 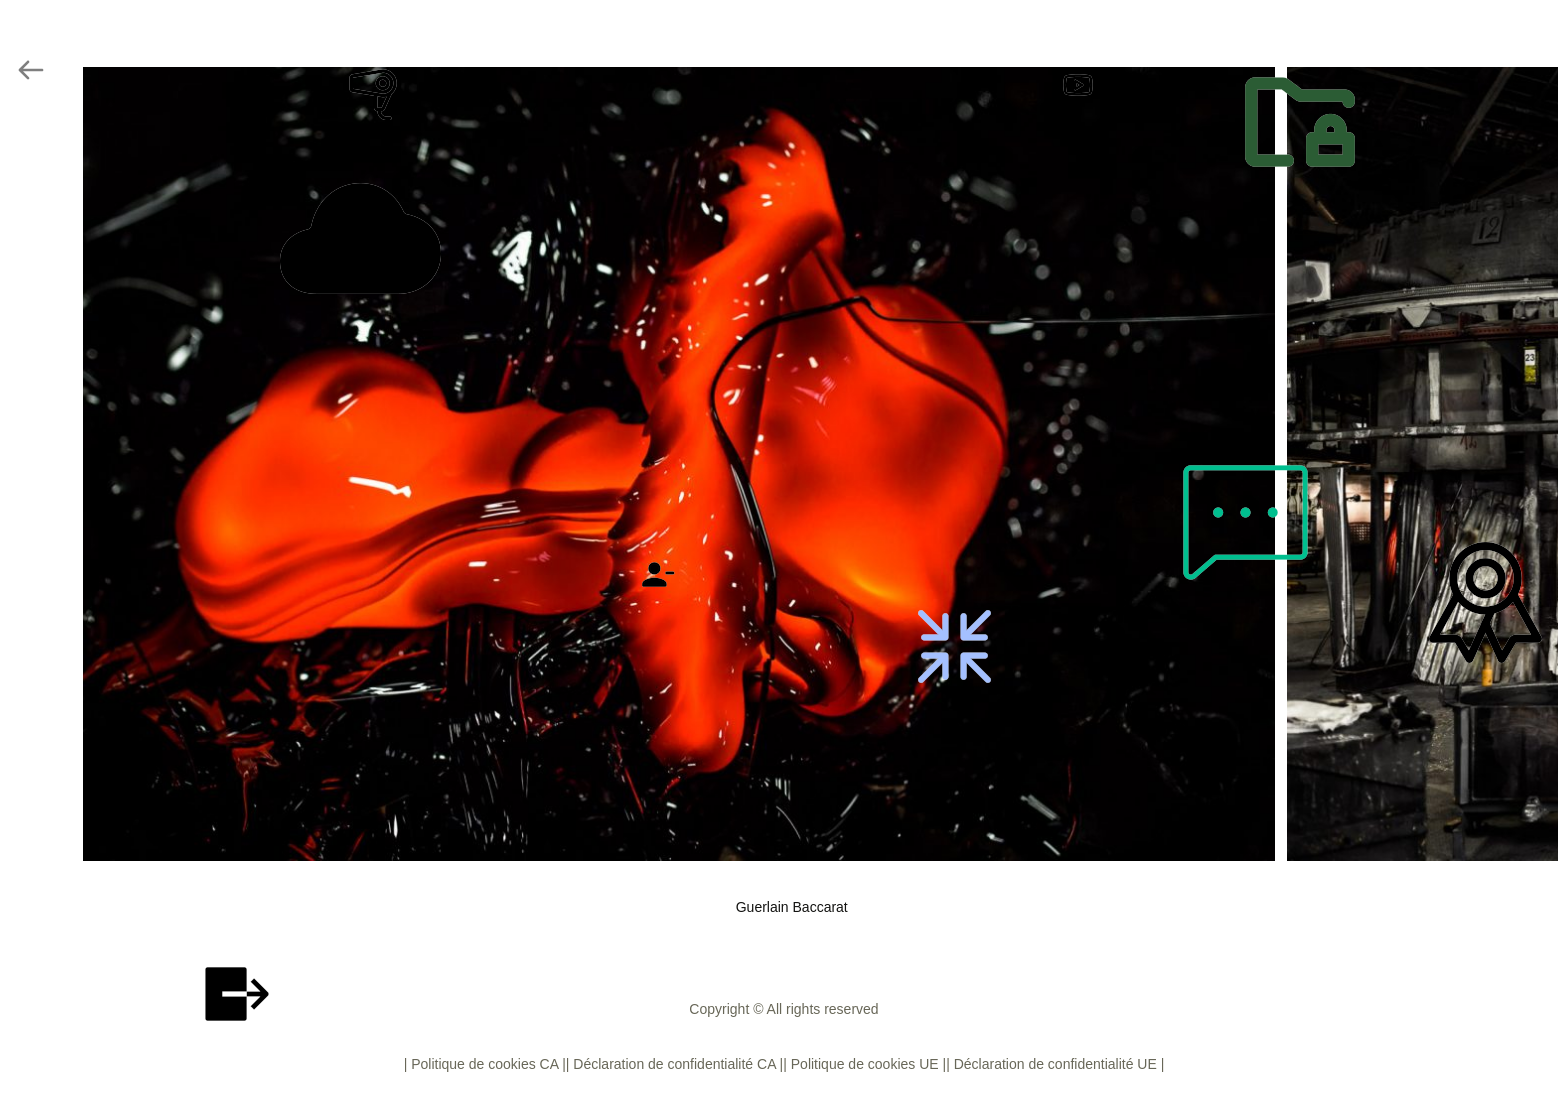 I want to click on exit fullscreen mode, so click(x=954, y=646).